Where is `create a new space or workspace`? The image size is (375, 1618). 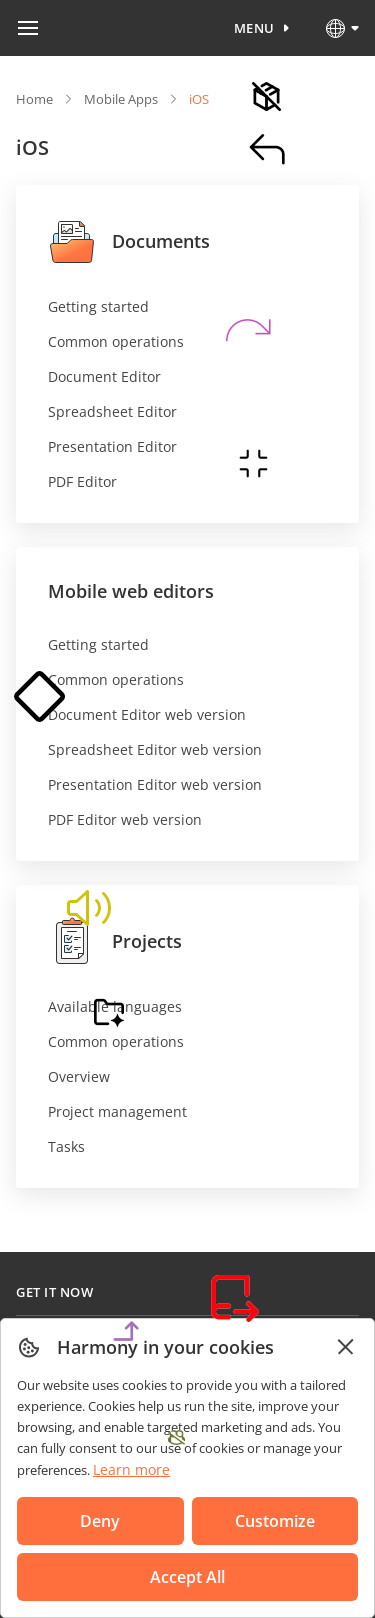
create a new space or workspace is located at coordinates (109, 1012).